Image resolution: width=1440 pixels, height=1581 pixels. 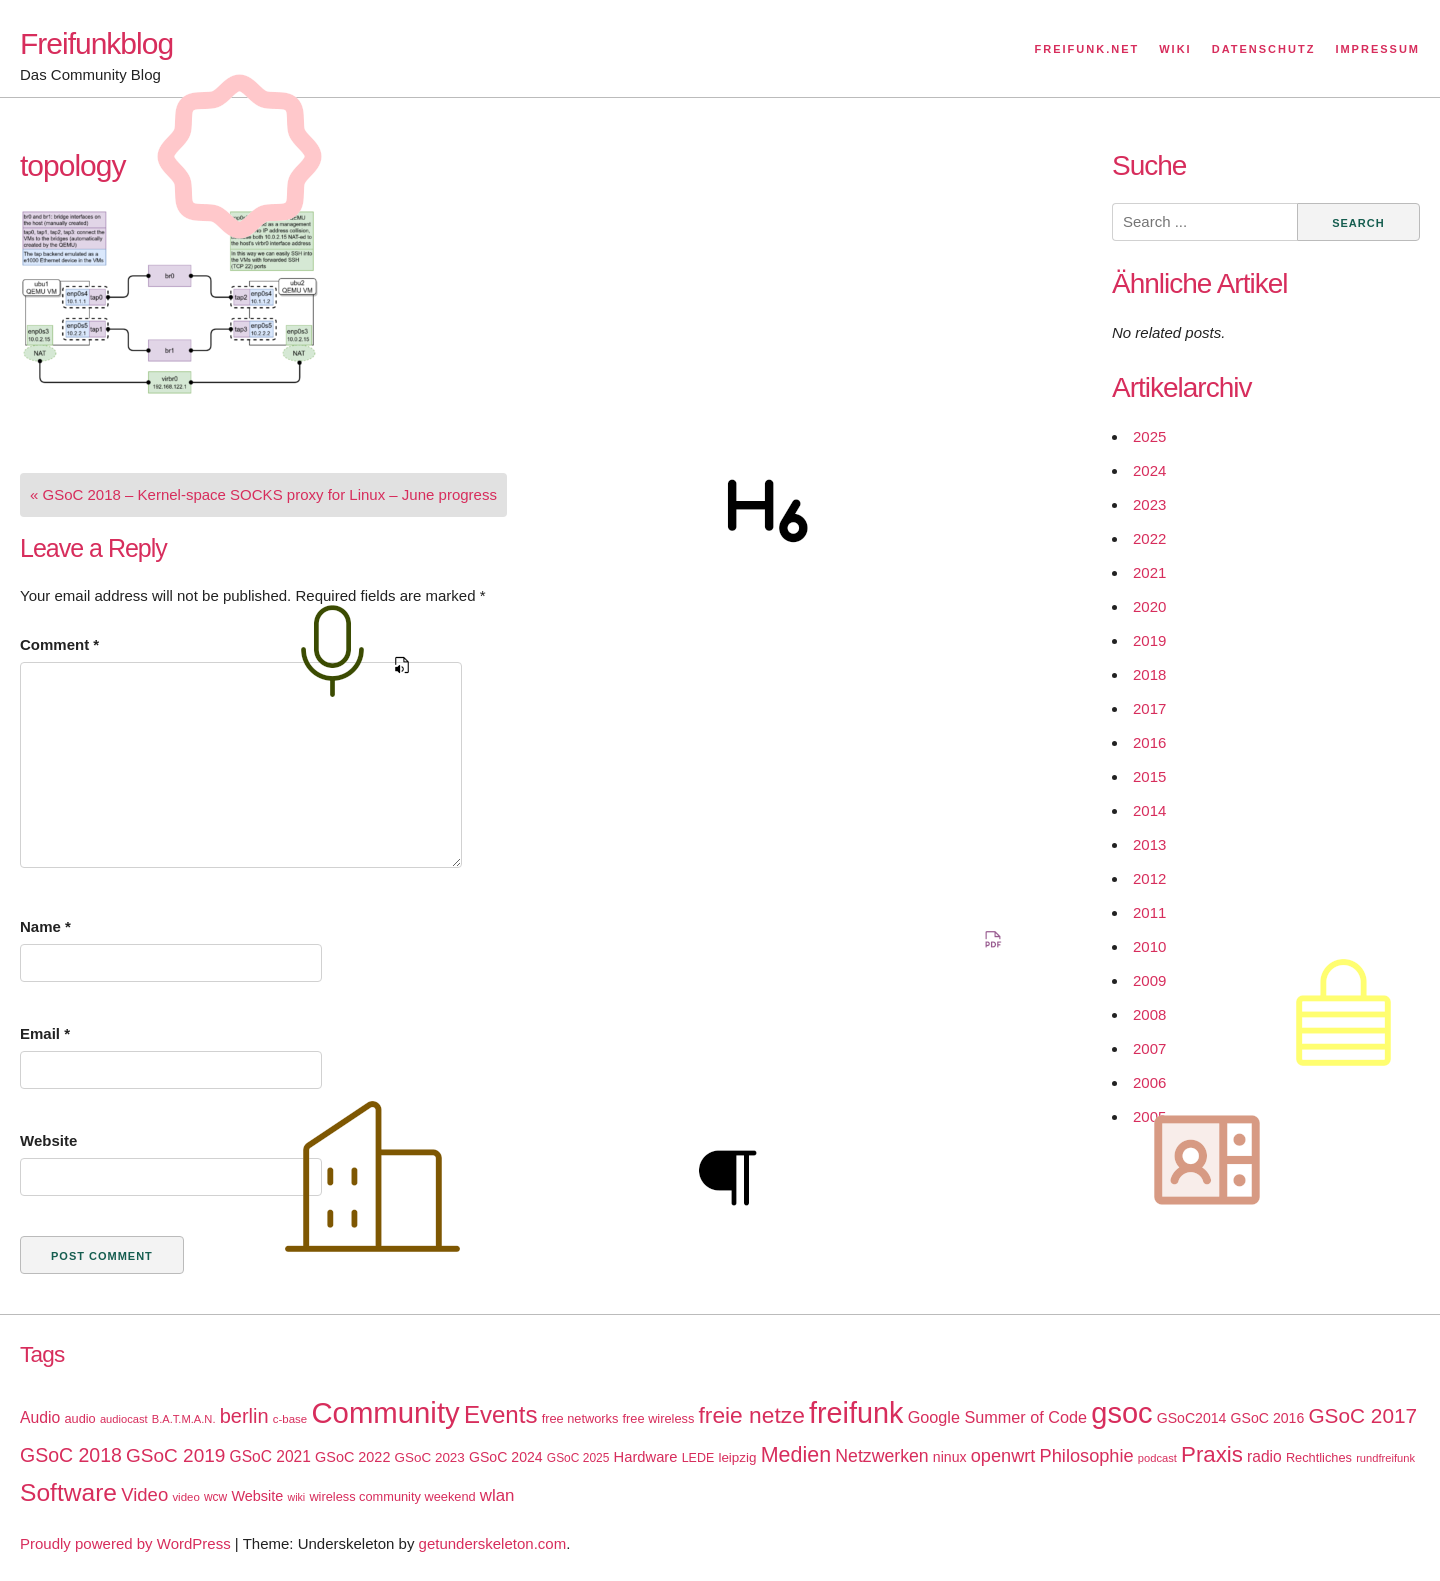 What do you see at coordinates (993, 940) in the screenshot?
I see `view or open a PDF document` at bounding box center [993, 940].